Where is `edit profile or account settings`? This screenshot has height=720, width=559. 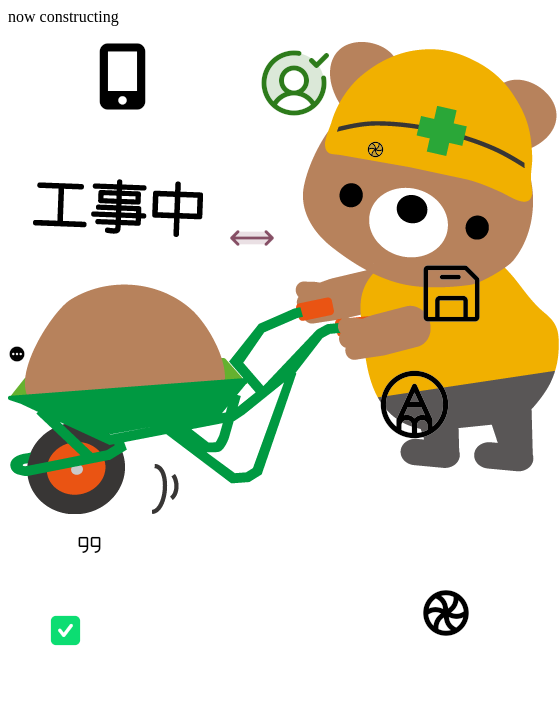
edit profile or account settings is located at coordinates (414, 404).